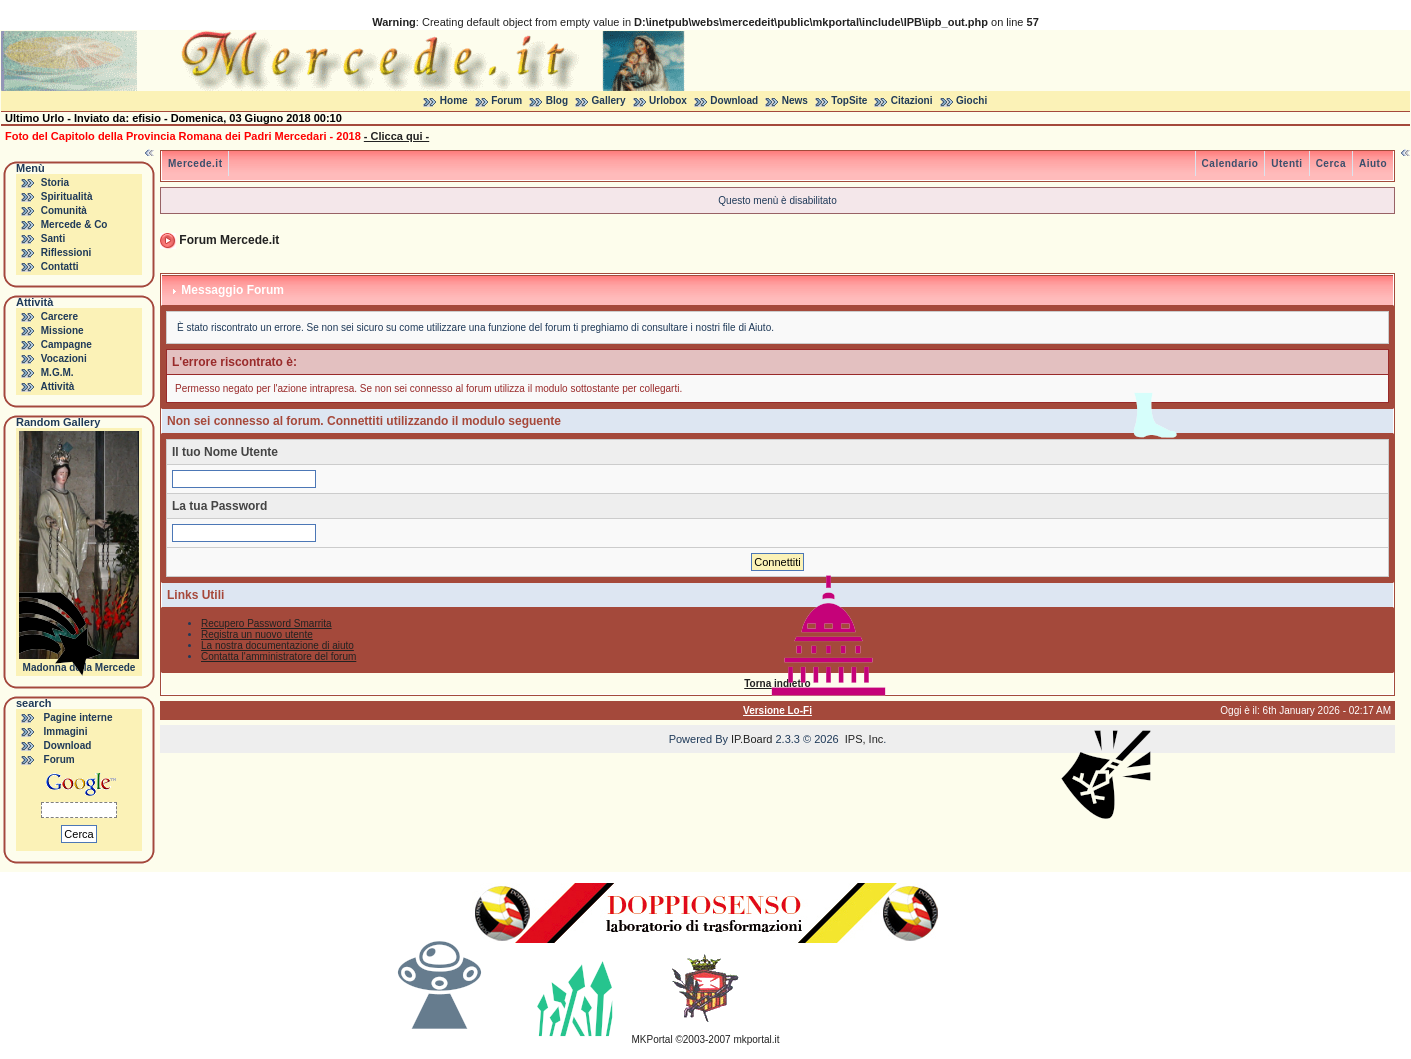 The width and height of the screenshot is (1411, 1059). What do you see at coordinates (1154, 415) in the screenshot?
I see `indicates barefoot or no footwear required` at bounding box center [1154, 415].